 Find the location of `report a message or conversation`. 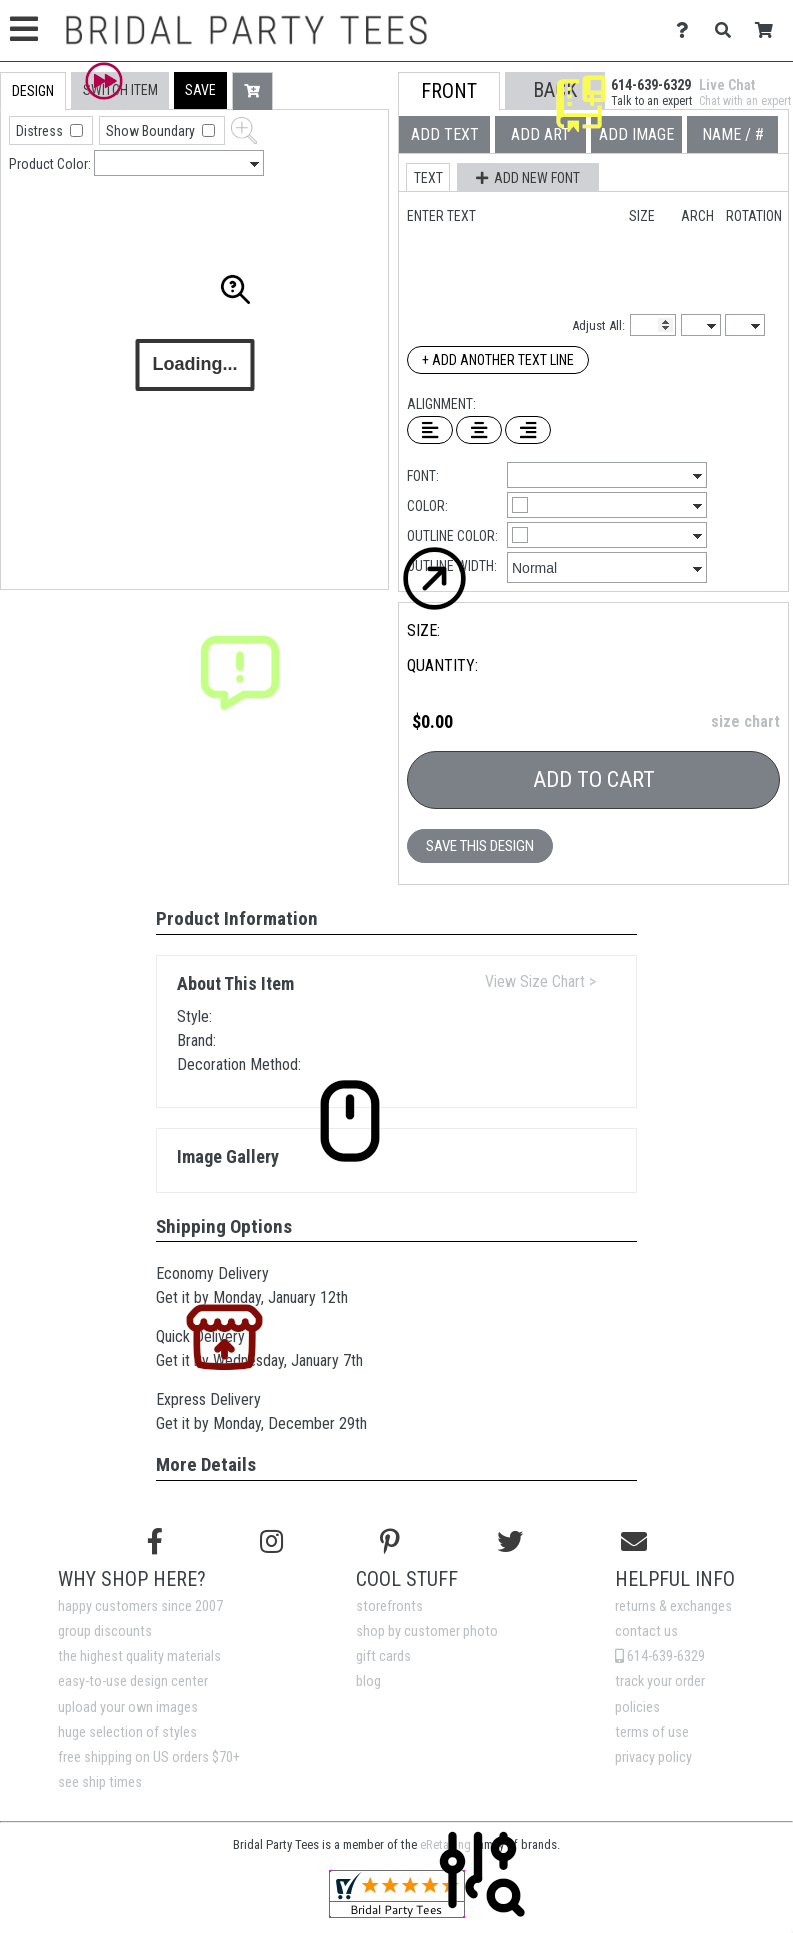

report a message or conversation is located at coordinates (240, 671).